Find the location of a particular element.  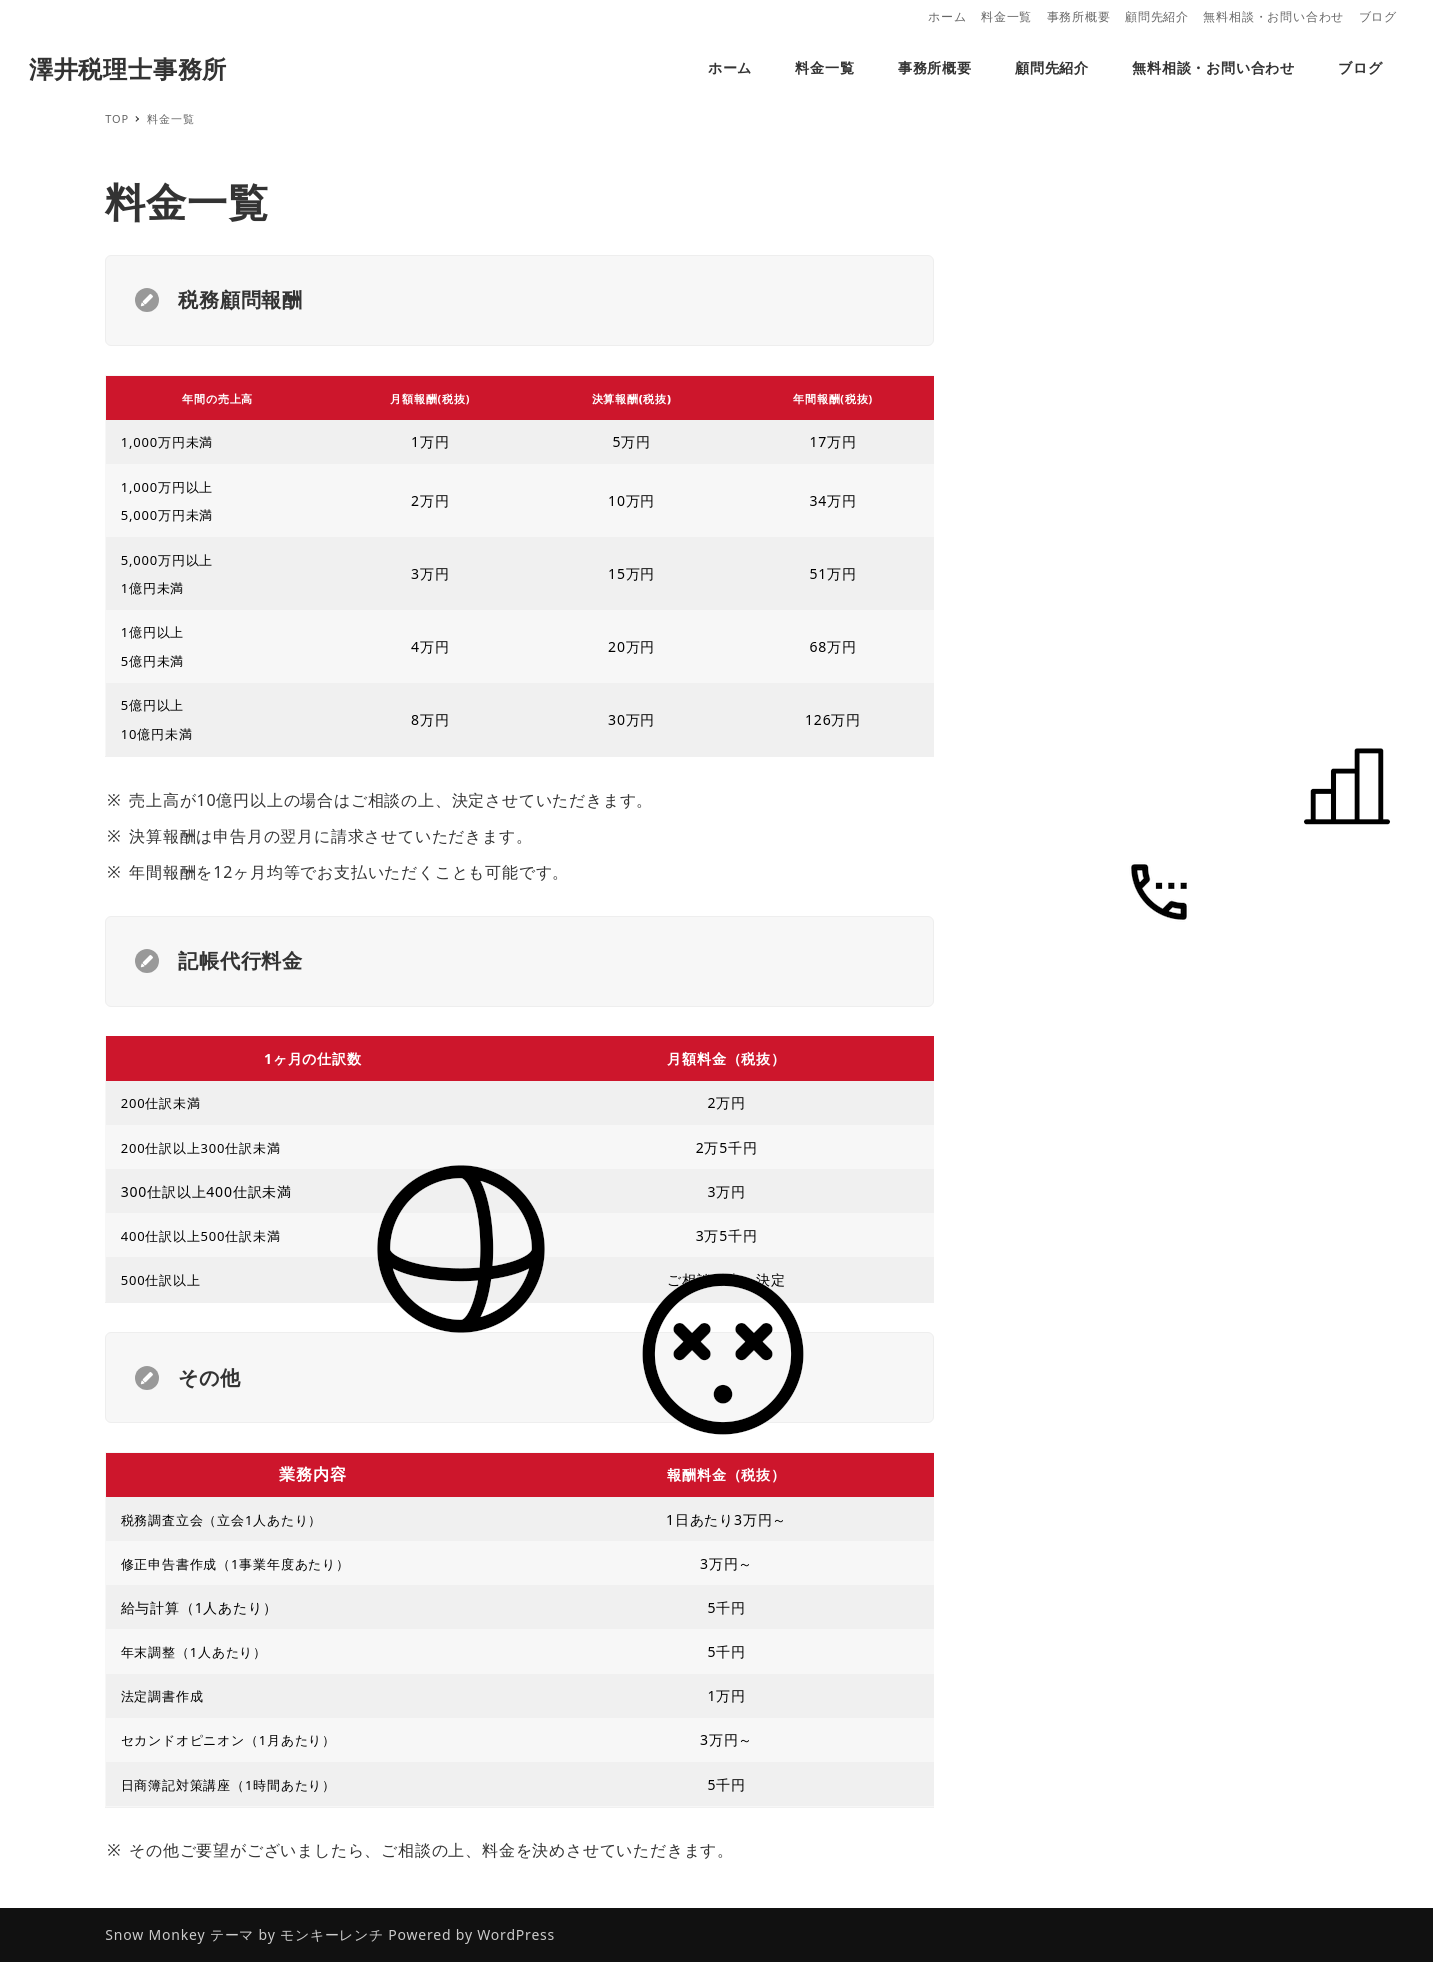

indicates an error or failed state is located at coordinates (723, 1354).